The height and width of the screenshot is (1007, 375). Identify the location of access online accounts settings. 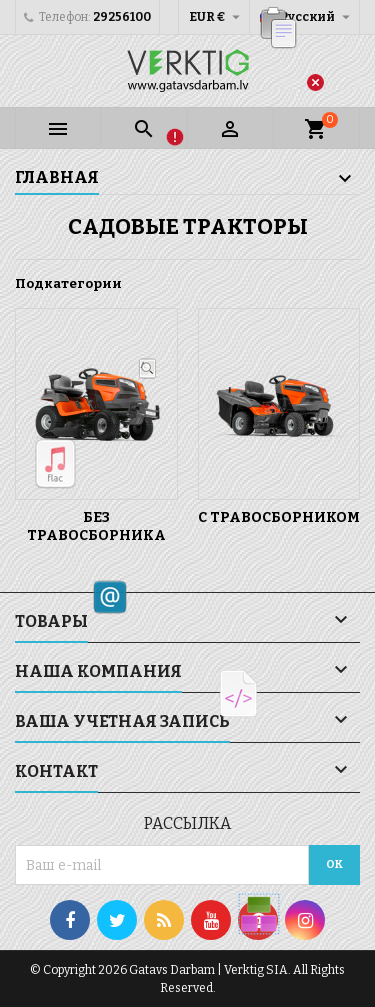
(110, 597).